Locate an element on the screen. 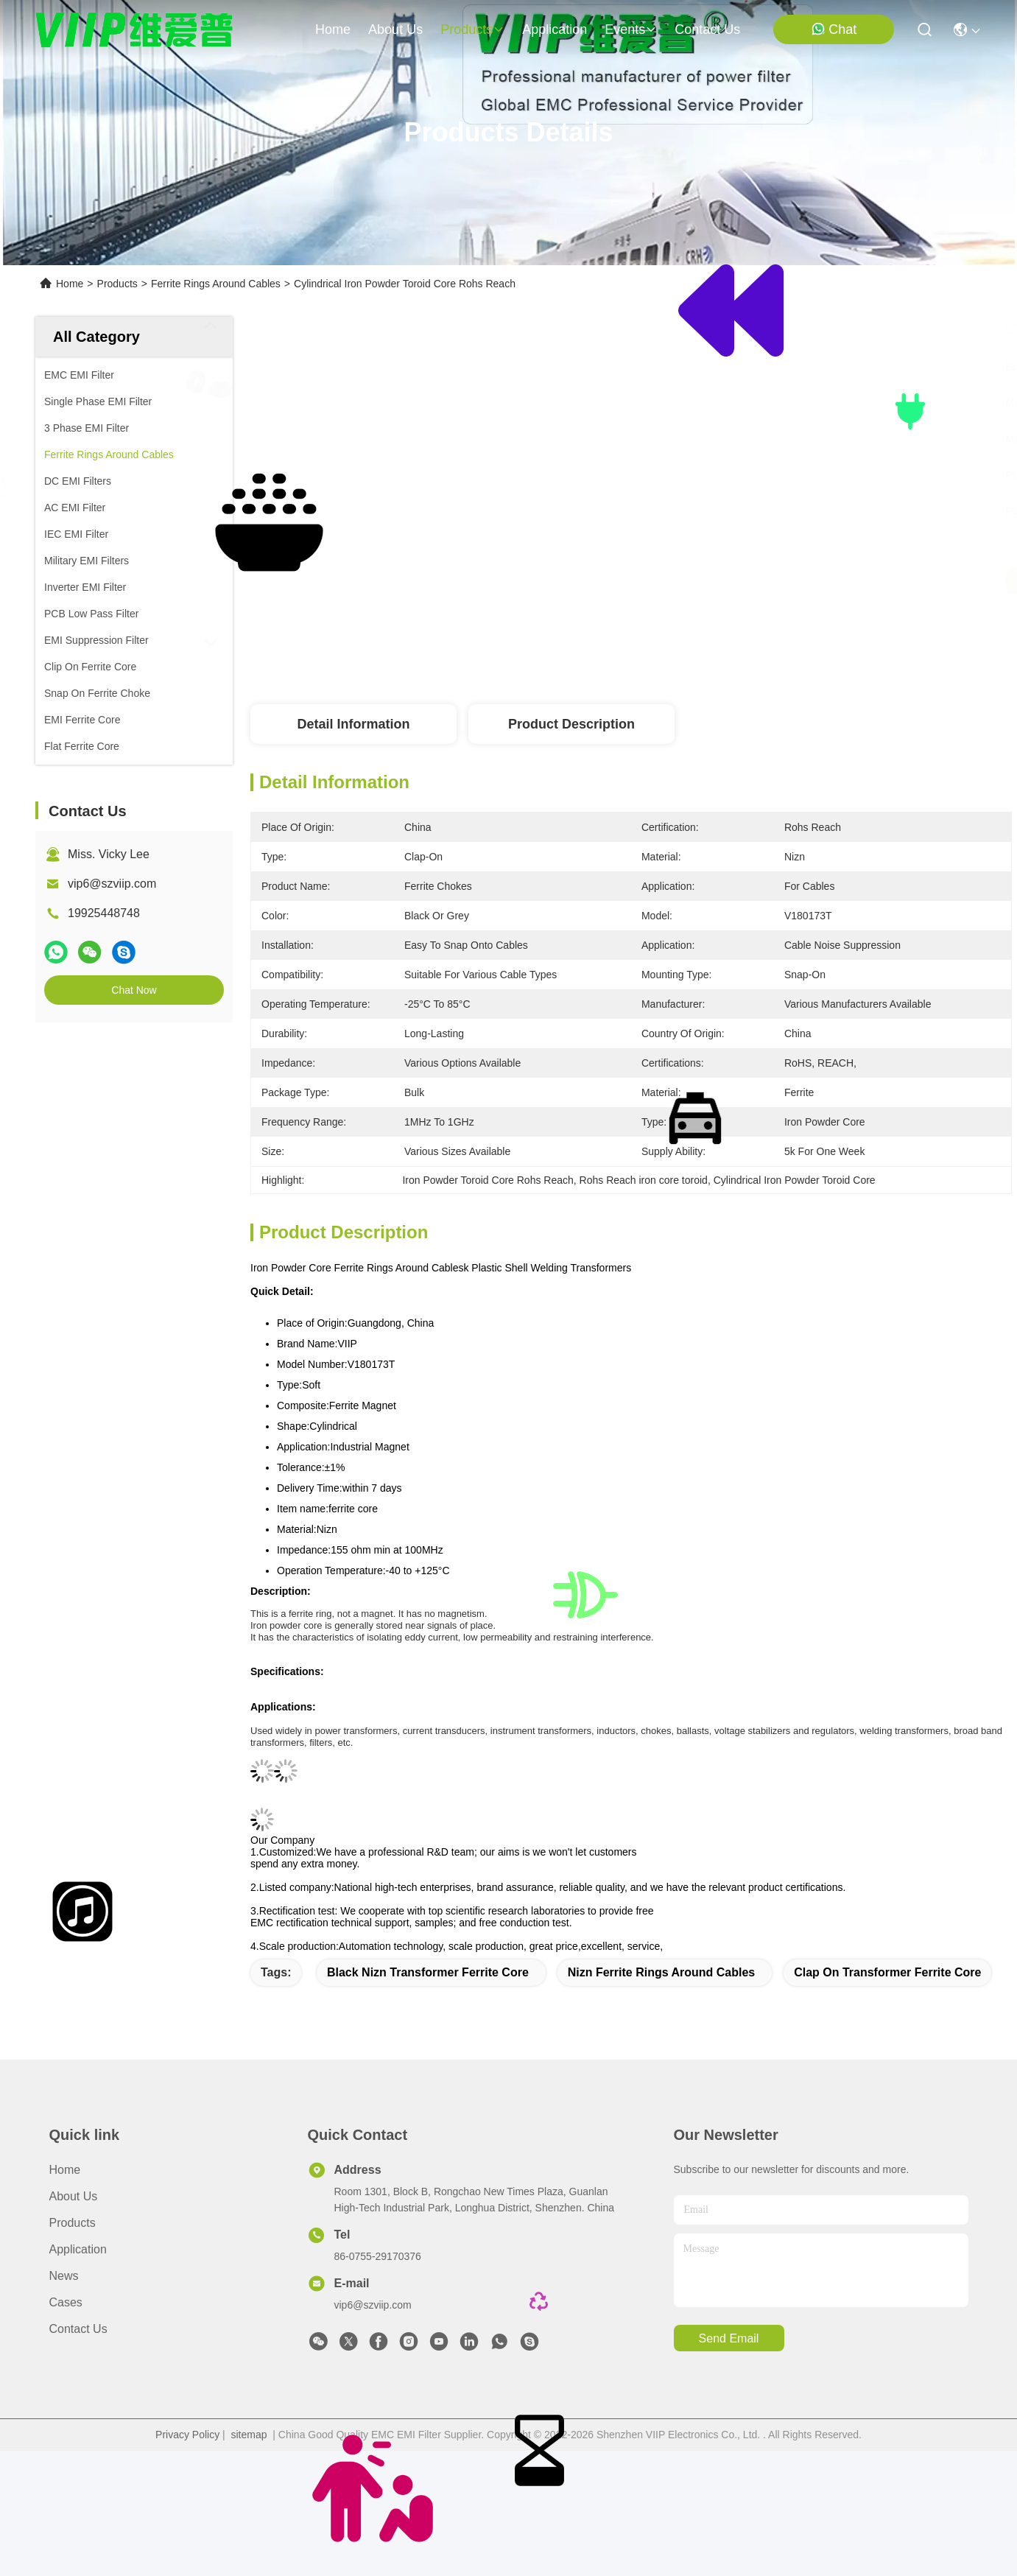 The width and height of the screenshot is (1017, 2576). view rice or grain-based meal options is located at coordinates (269, 524).